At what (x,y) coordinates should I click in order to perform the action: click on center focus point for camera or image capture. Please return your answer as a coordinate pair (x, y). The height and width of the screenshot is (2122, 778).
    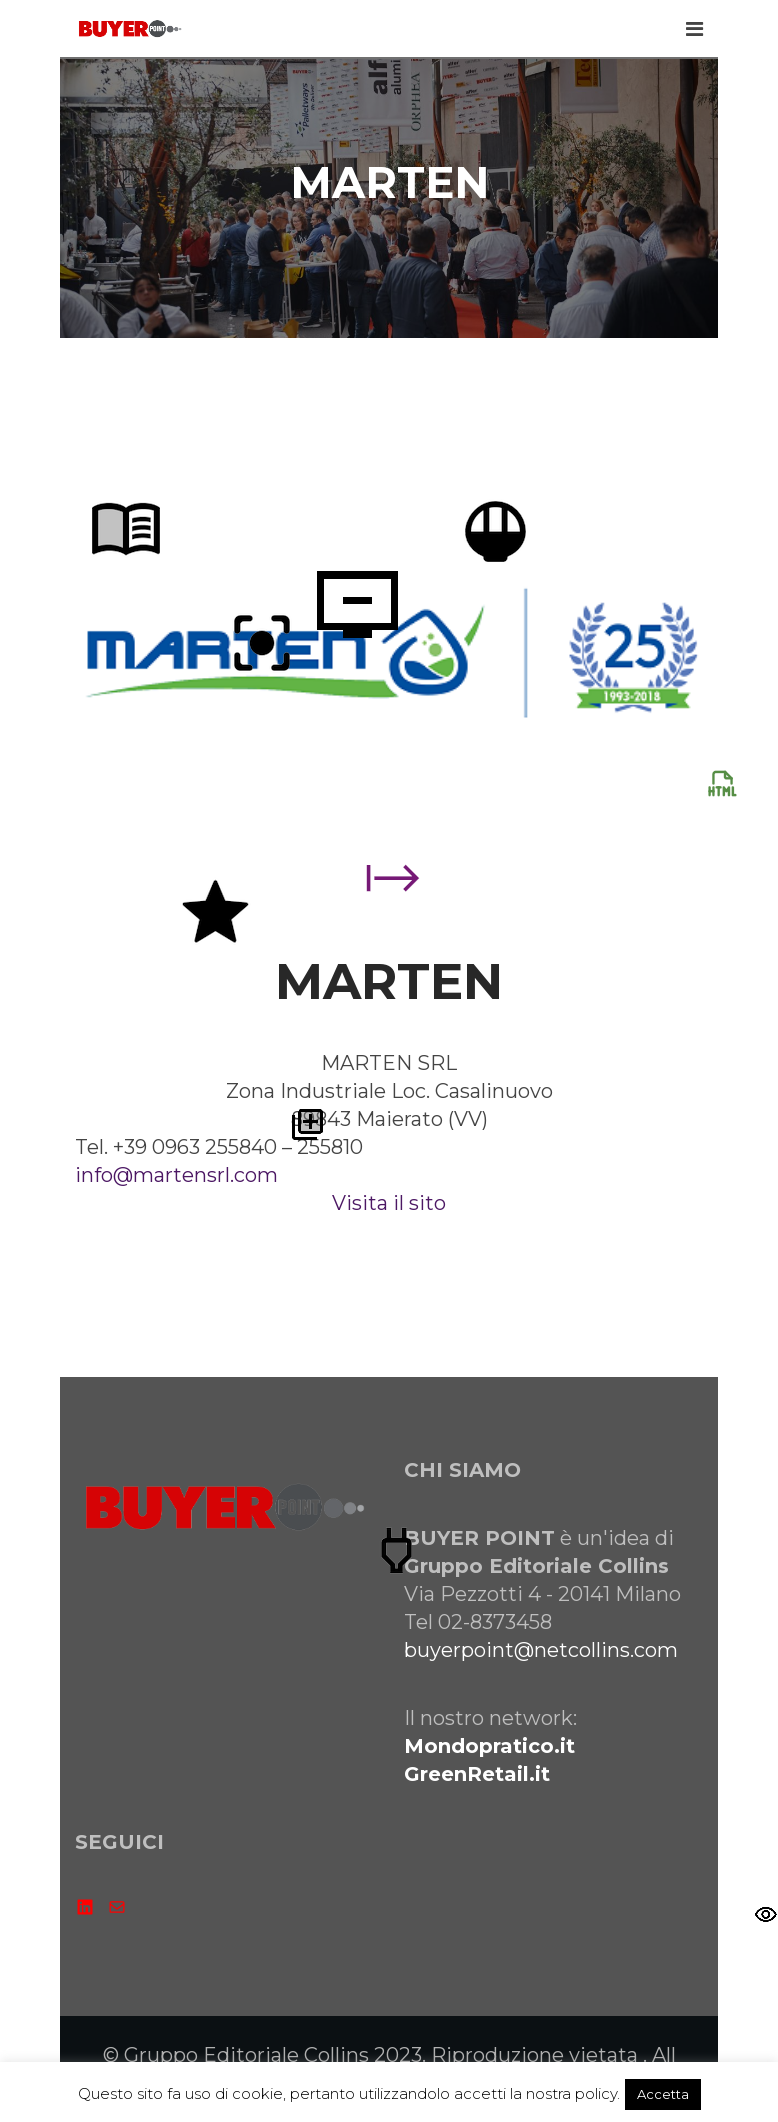
    Looking at the image, I should click on (262, 643).